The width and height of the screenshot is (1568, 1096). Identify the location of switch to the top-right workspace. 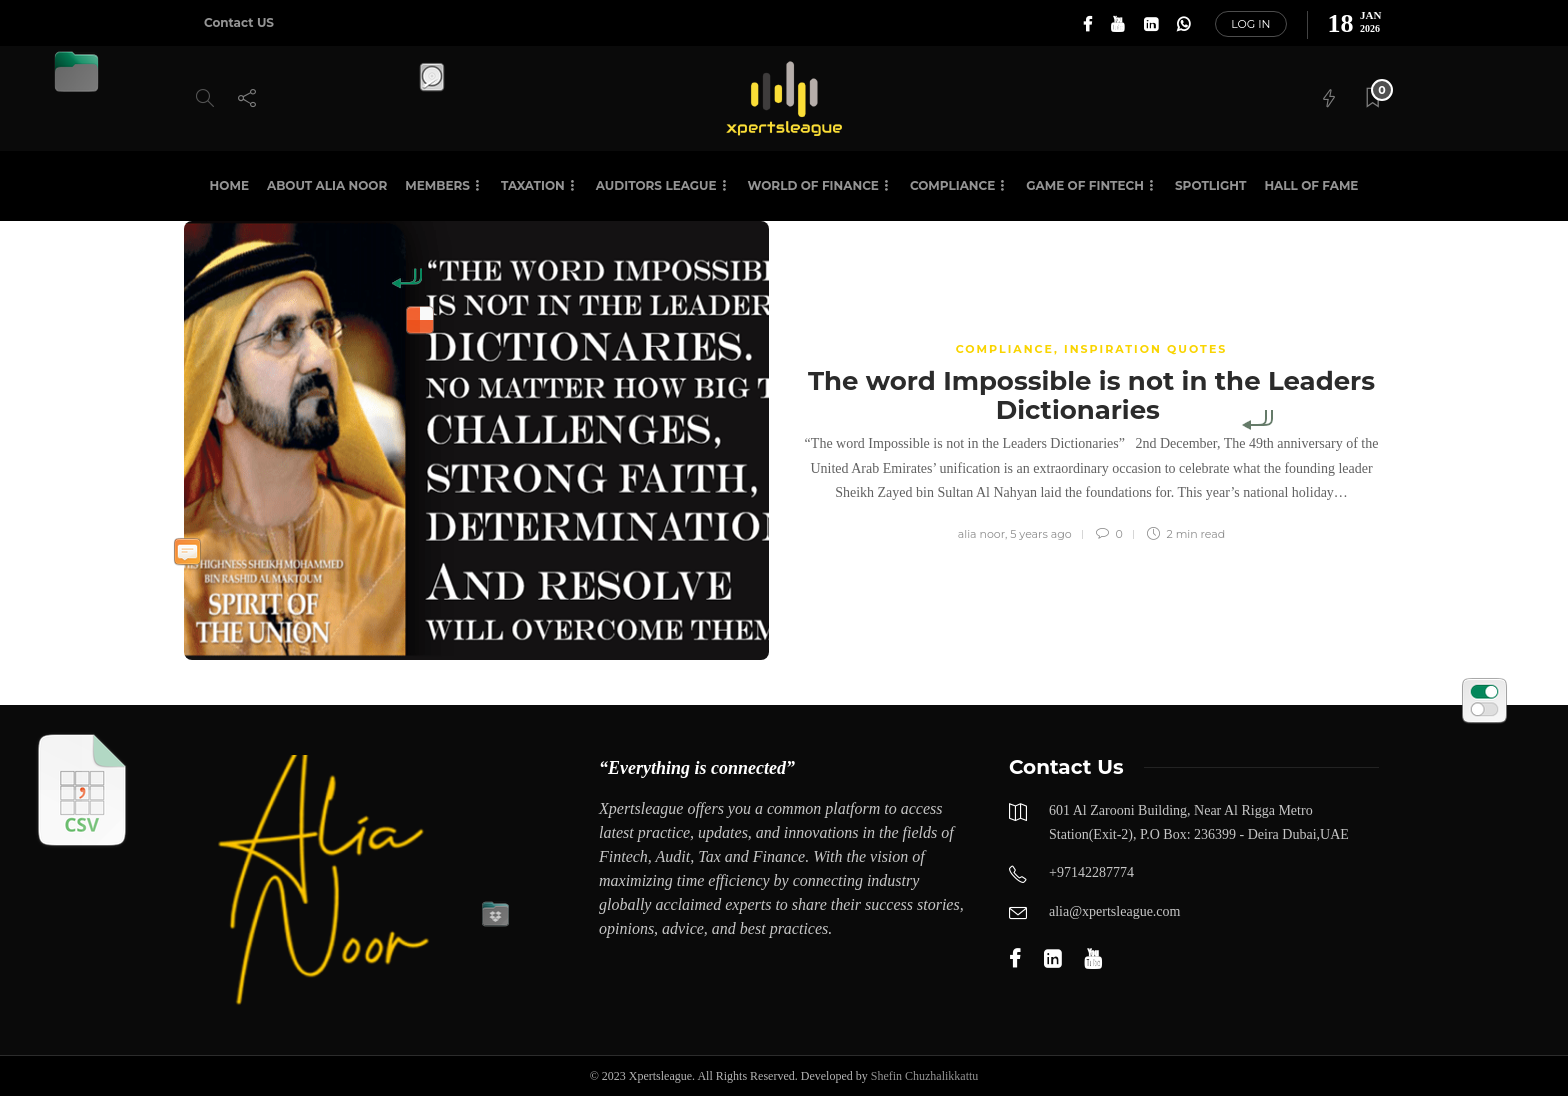
(420, 320).